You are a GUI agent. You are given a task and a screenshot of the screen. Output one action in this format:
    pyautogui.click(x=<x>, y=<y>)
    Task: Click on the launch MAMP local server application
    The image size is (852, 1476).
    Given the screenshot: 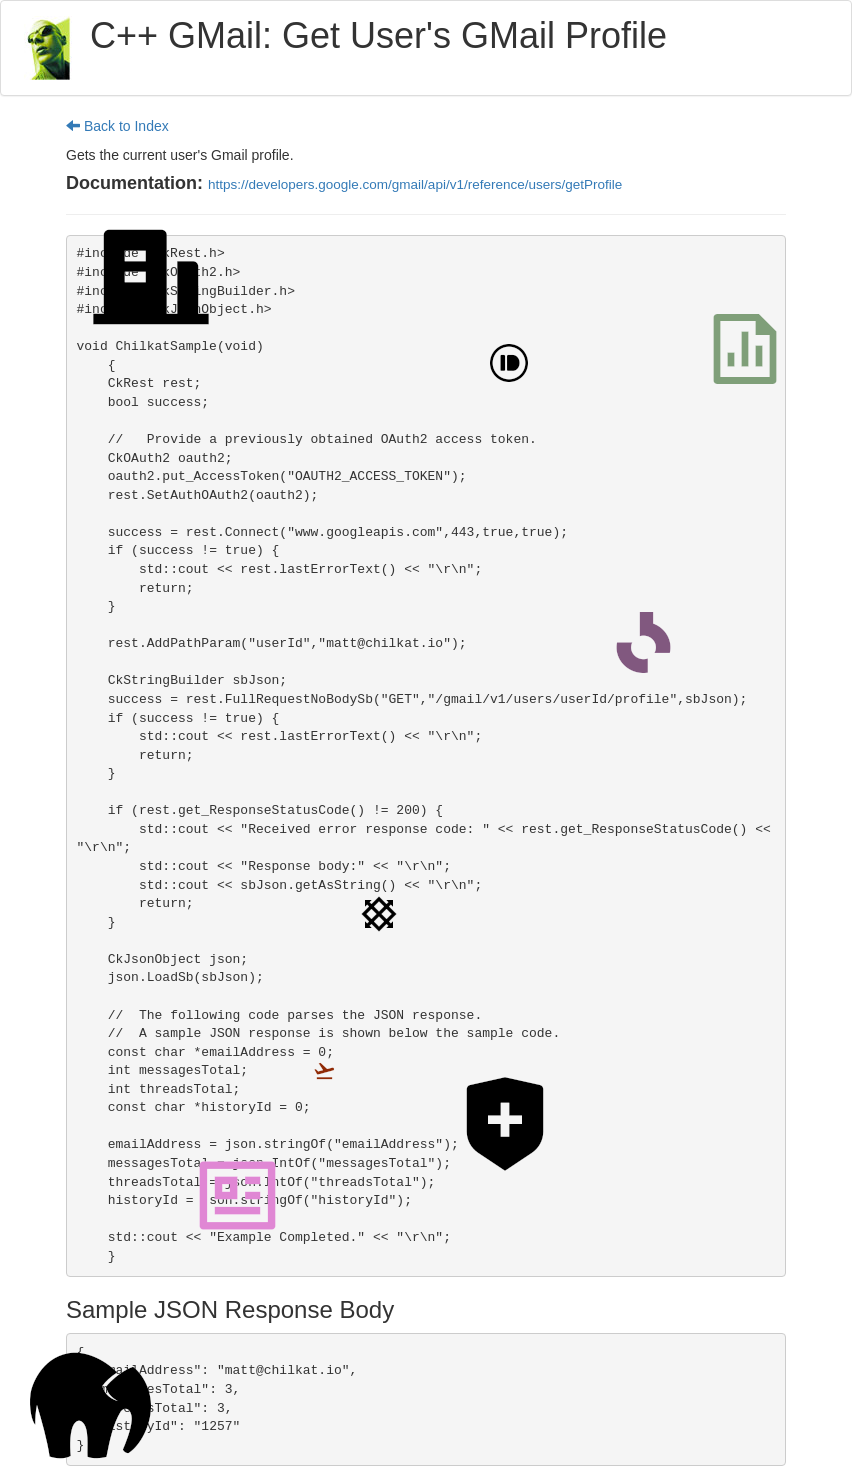 What is the action you would take?
    pyautogui.click(x=90, y=1405)
    